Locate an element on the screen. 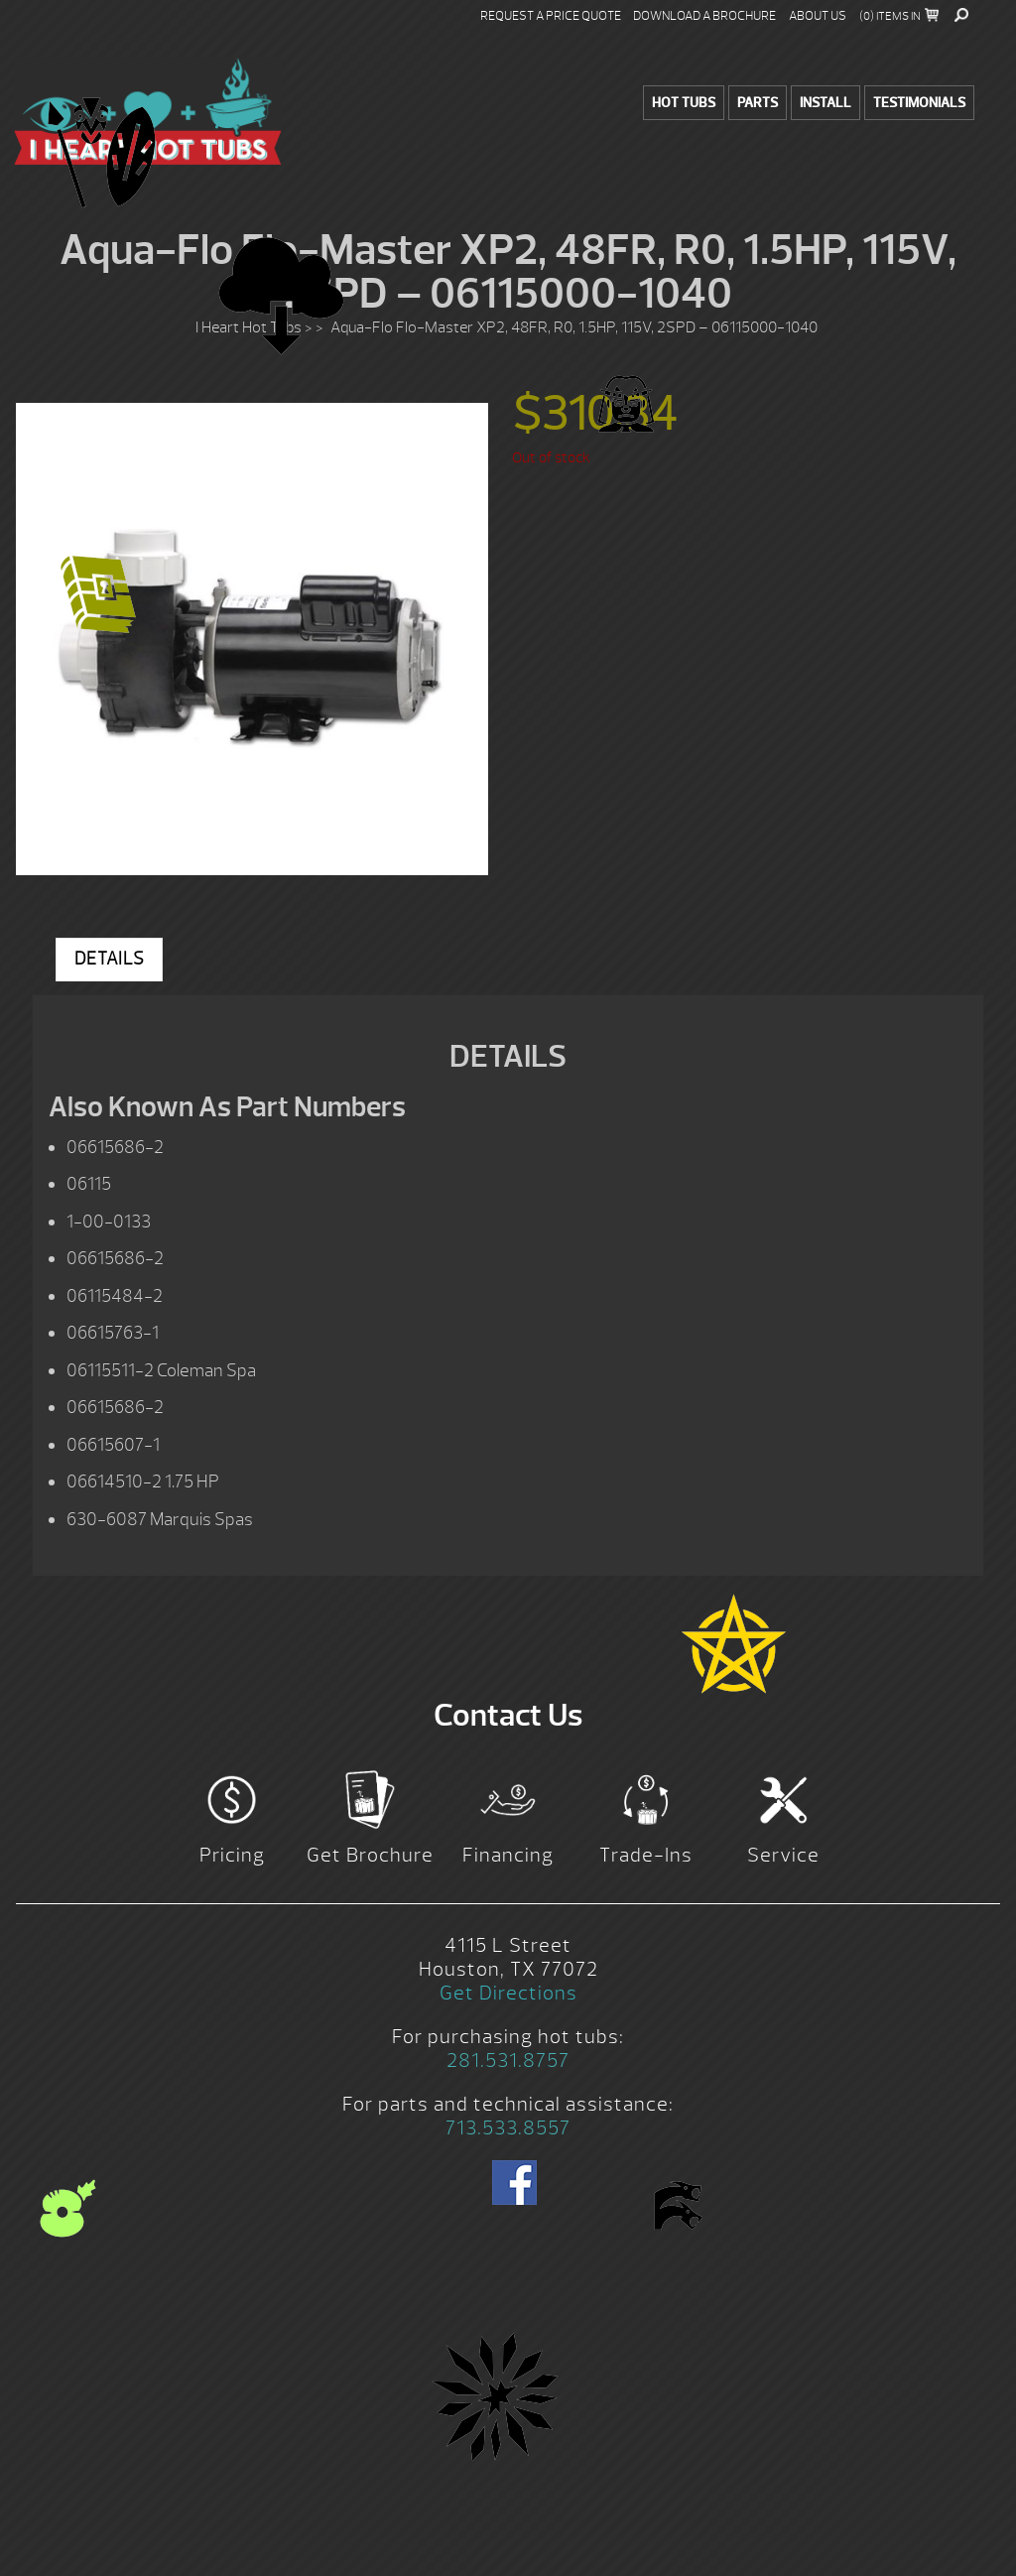 The image size is (1016, 2576). select pentacle symbol for game character or item is located at coordinates (733, 1643).